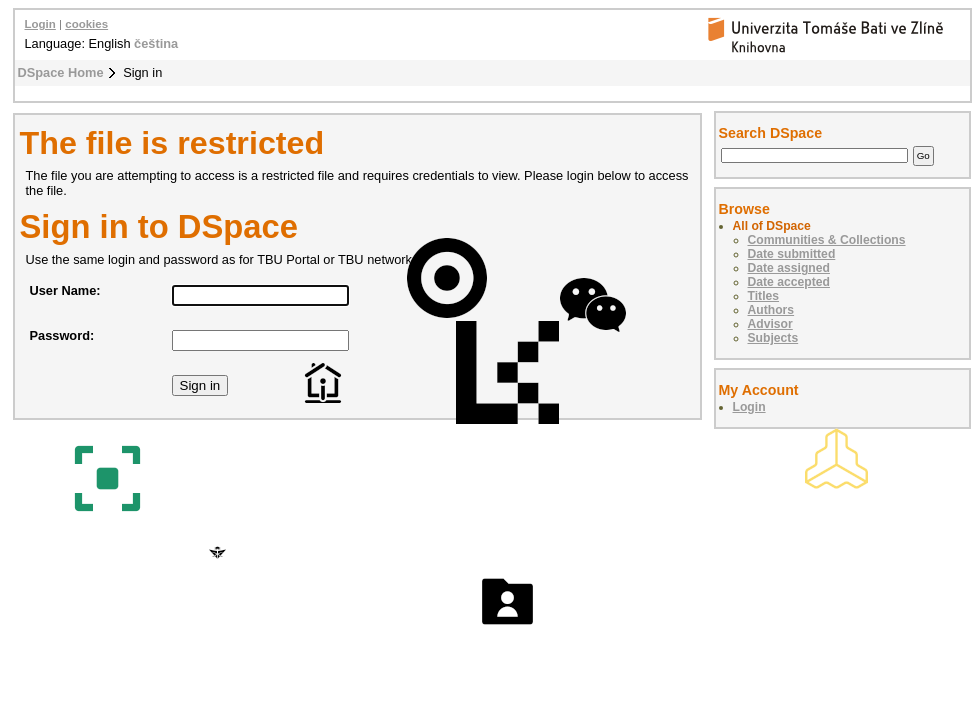  I want to click on Target store logo, so click(447, 278).